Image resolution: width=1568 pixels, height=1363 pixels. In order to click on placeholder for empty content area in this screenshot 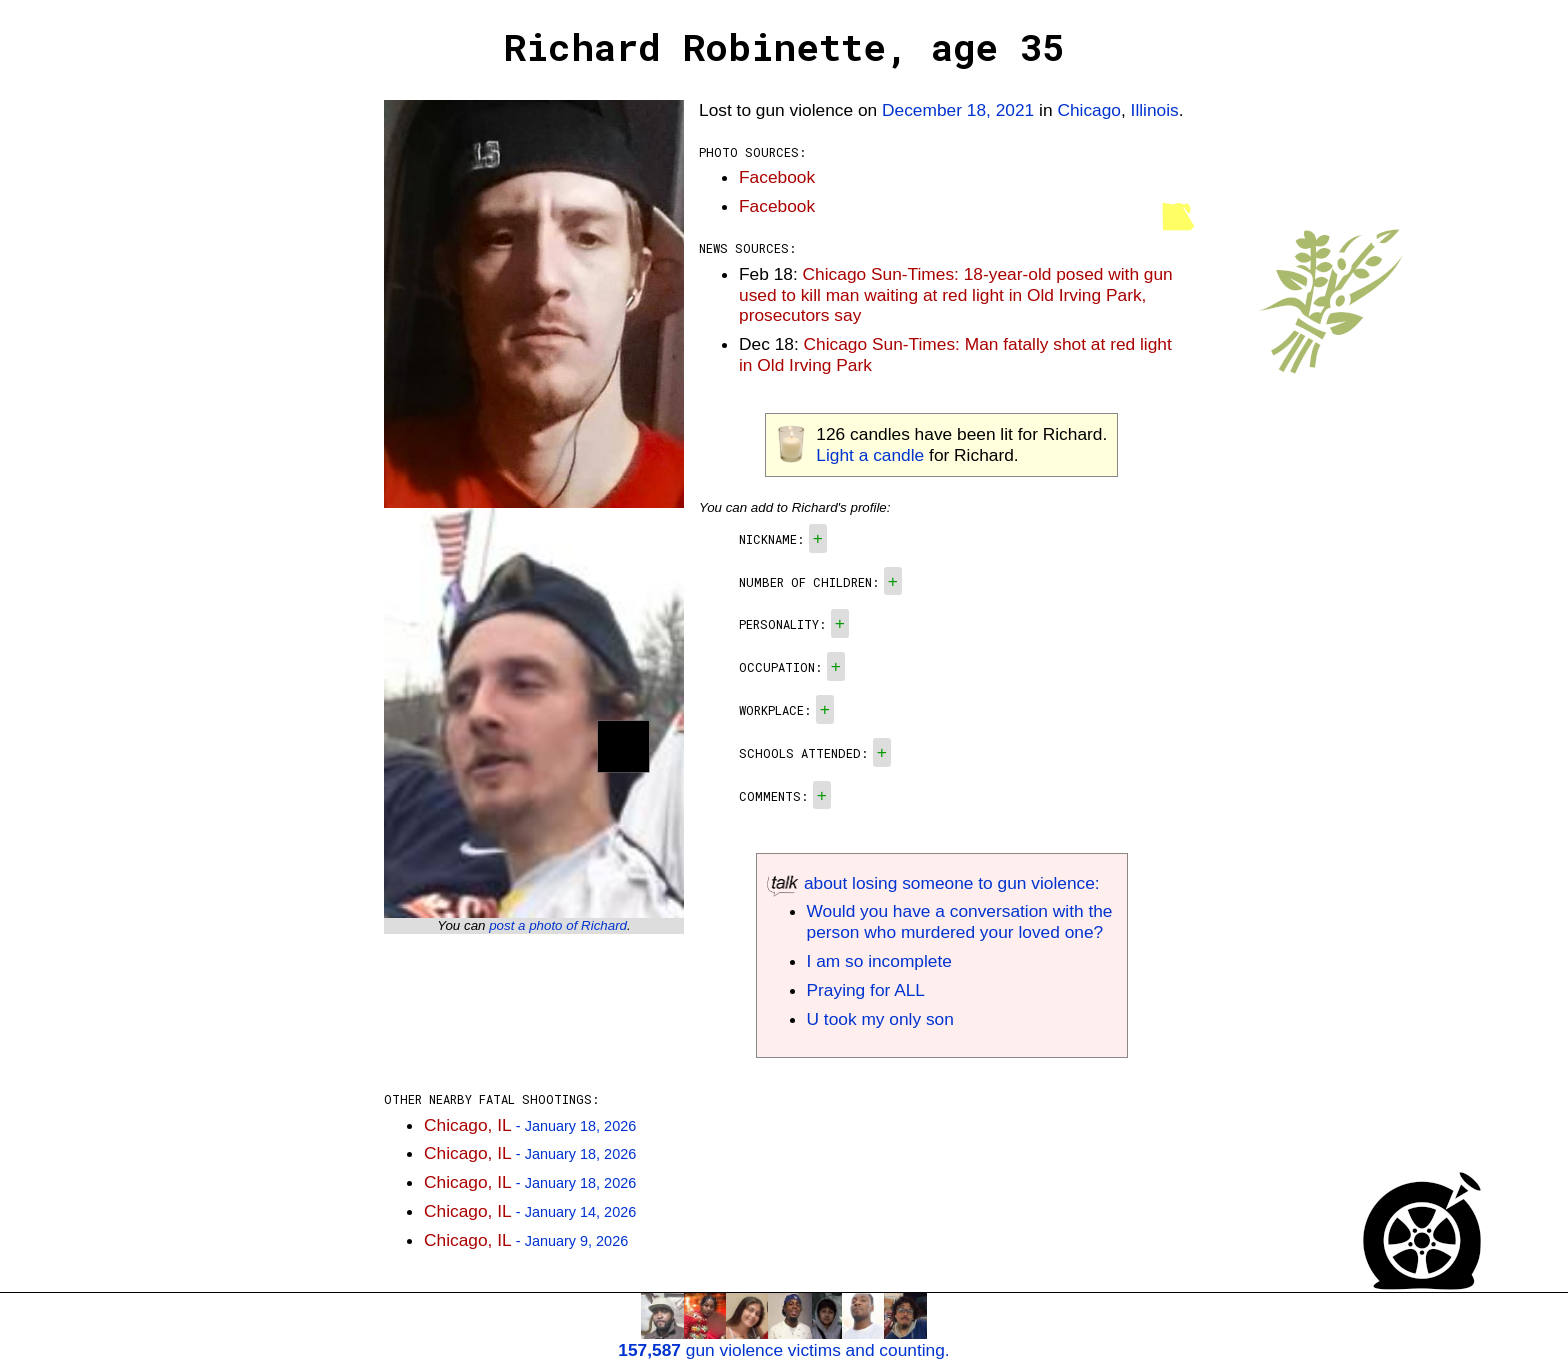, I will do `click(623, 746)`.